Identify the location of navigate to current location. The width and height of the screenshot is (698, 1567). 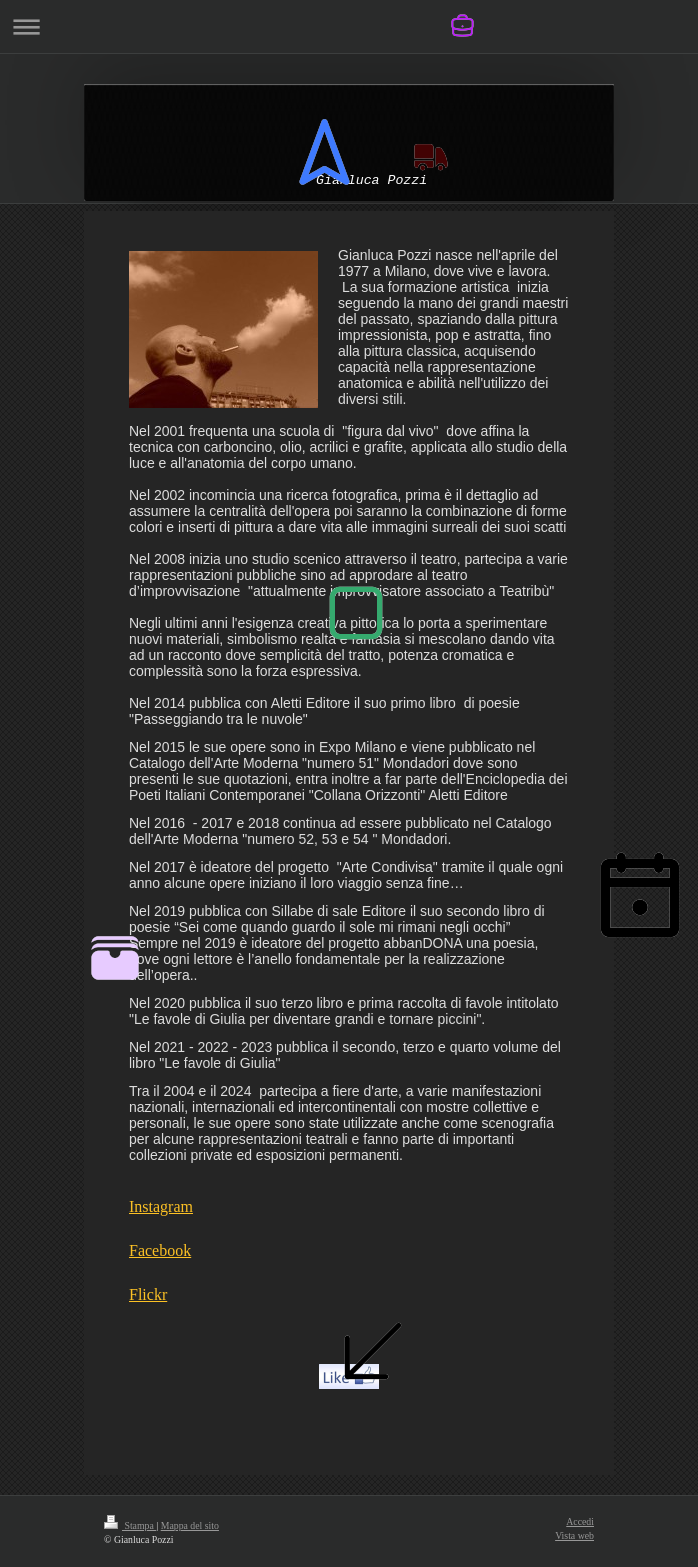
(324, 153).